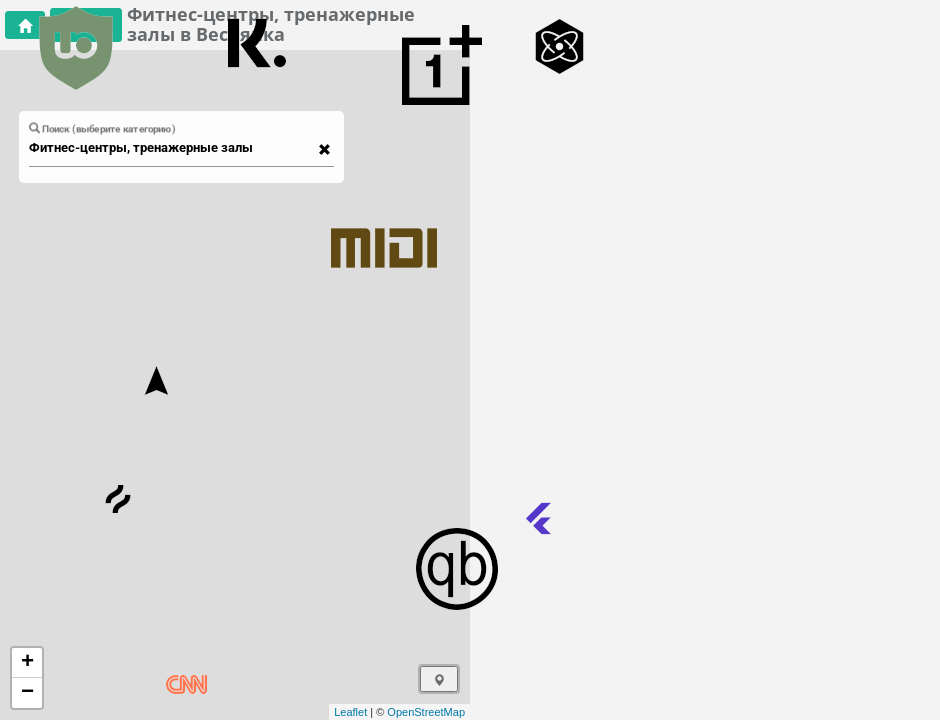 The height and width of the screenshot is (720, 940). What do you see at coordinates (442, 65) in the screenshot?
I see `OnePlus brand logo` at bounding box center [442, 65].